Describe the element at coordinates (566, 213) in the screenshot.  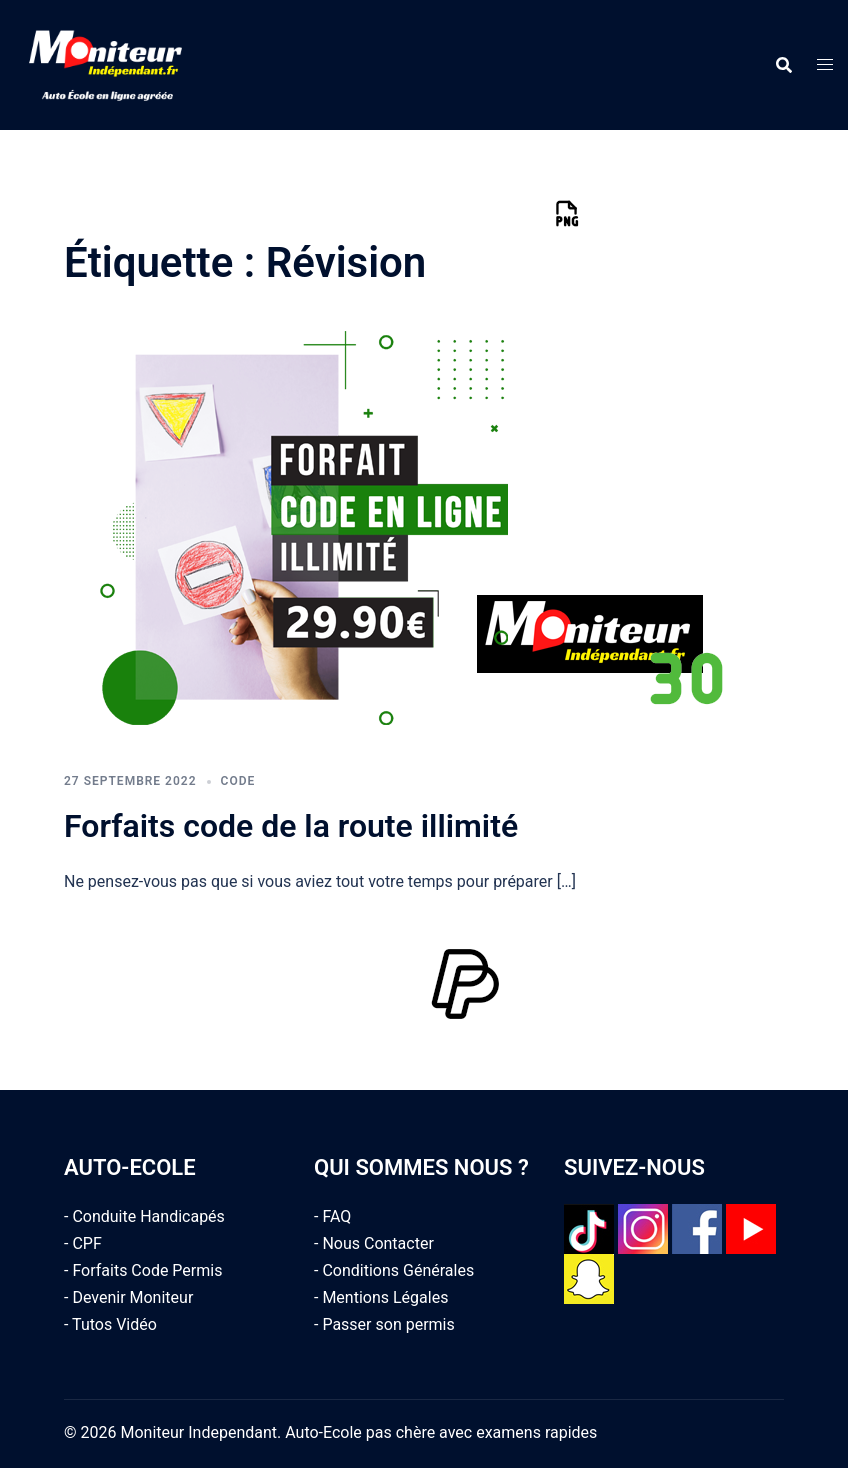
I see `indicates a PNG image file type` at that location.